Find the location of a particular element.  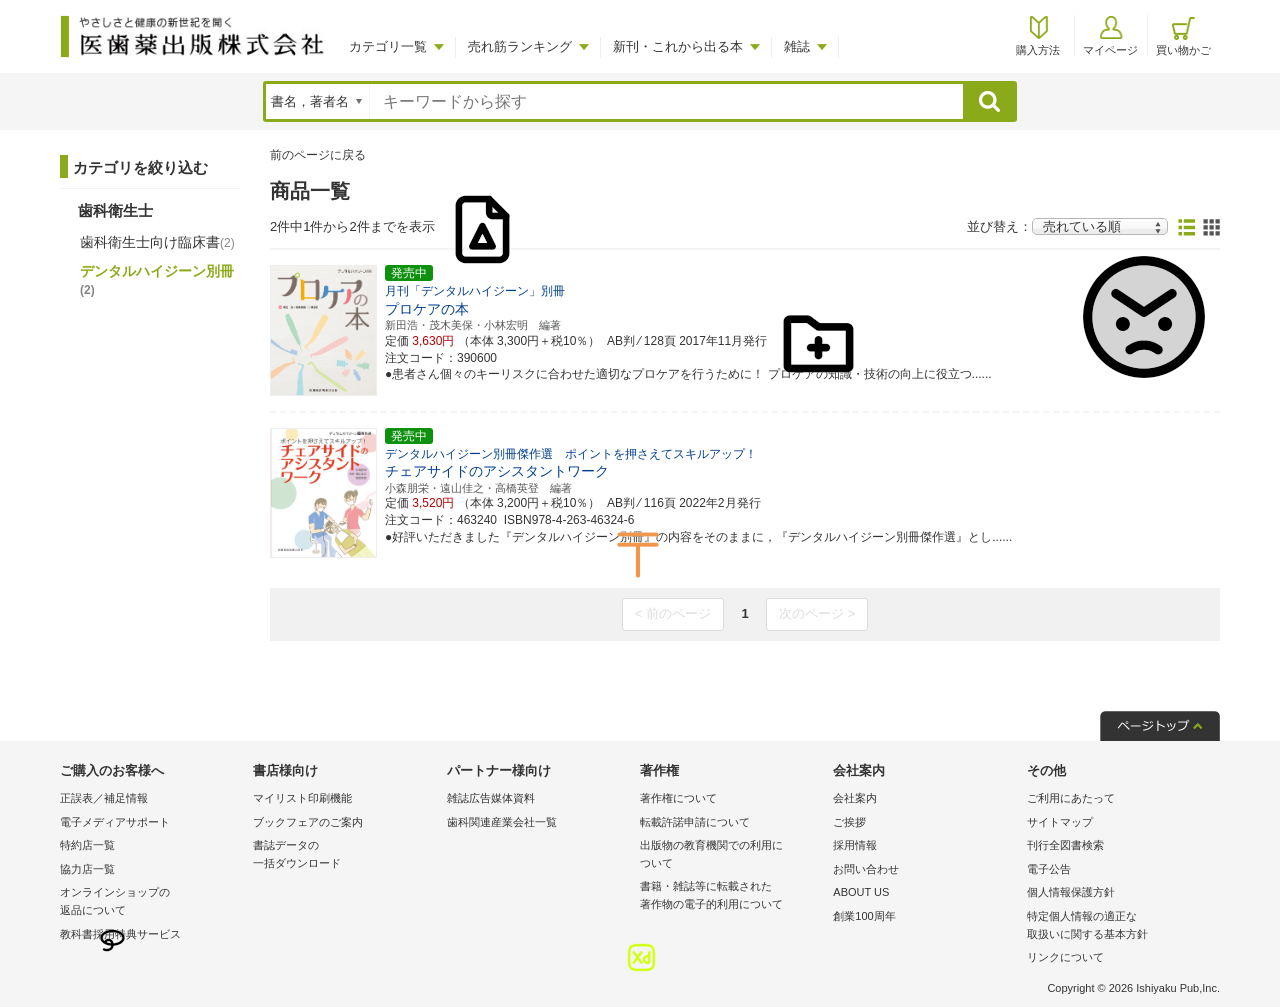

open Adobe XD application is located at coordinates (641, 957).